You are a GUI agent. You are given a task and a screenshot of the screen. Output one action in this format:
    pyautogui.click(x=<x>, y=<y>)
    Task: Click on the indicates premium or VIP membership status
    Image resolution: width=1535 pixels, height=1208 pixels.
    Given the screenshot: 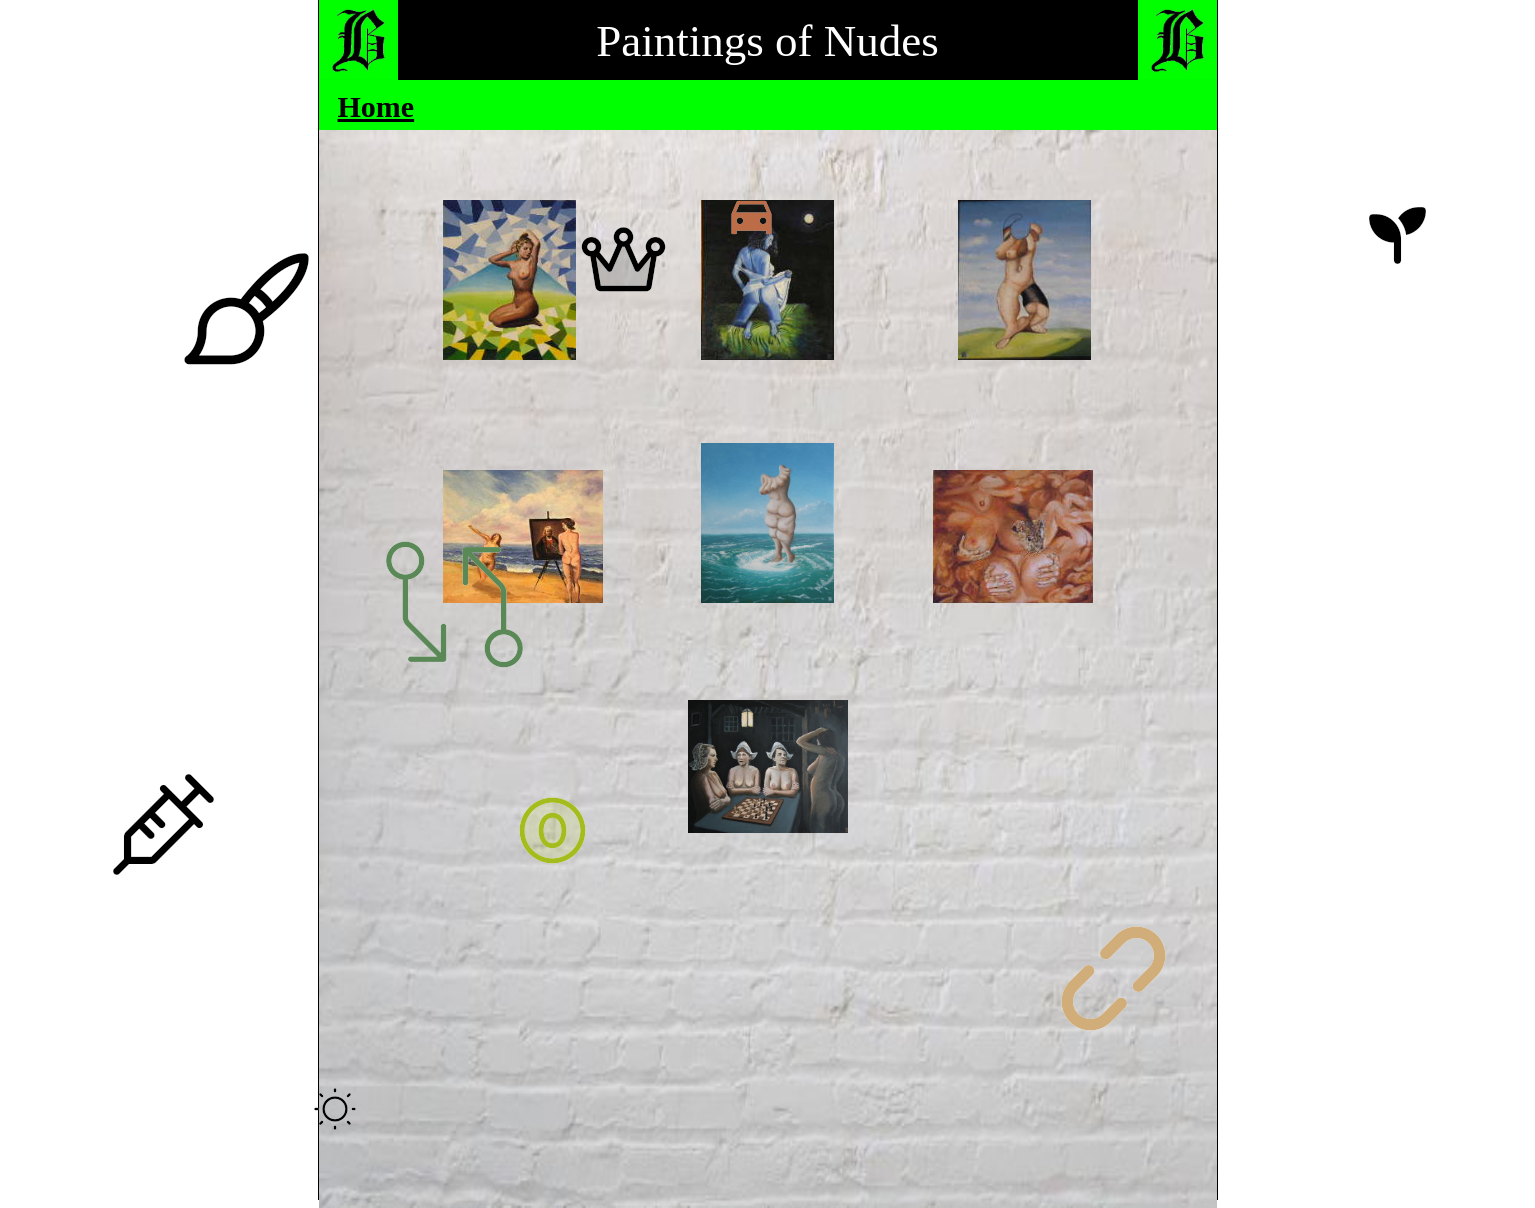 What is the action you would take?
    pyautogui.click(x=623, y=263)
    